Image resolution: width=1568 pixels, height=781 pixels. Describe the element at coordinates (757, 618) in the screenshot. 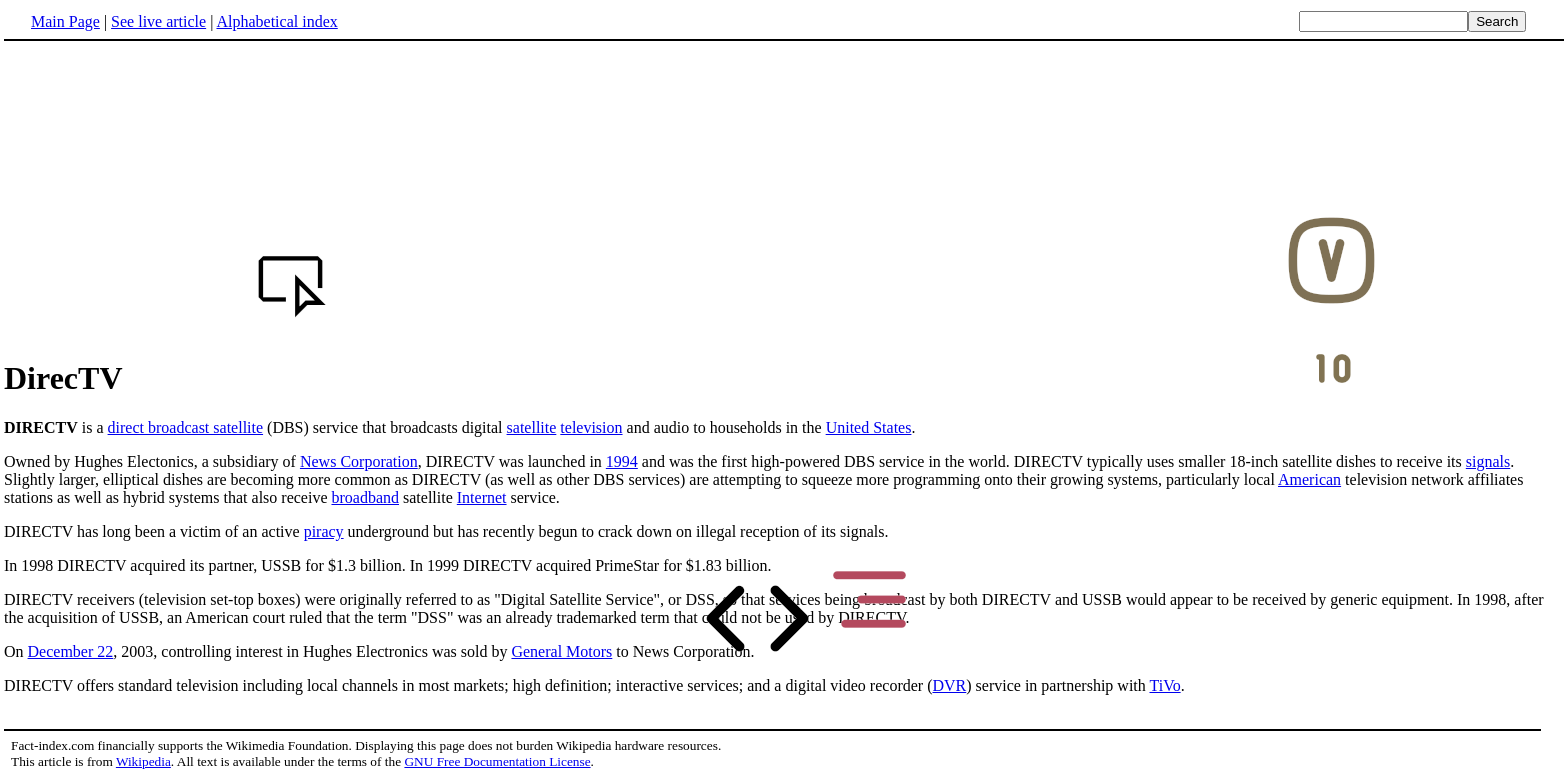

I see `view source code` at that location.